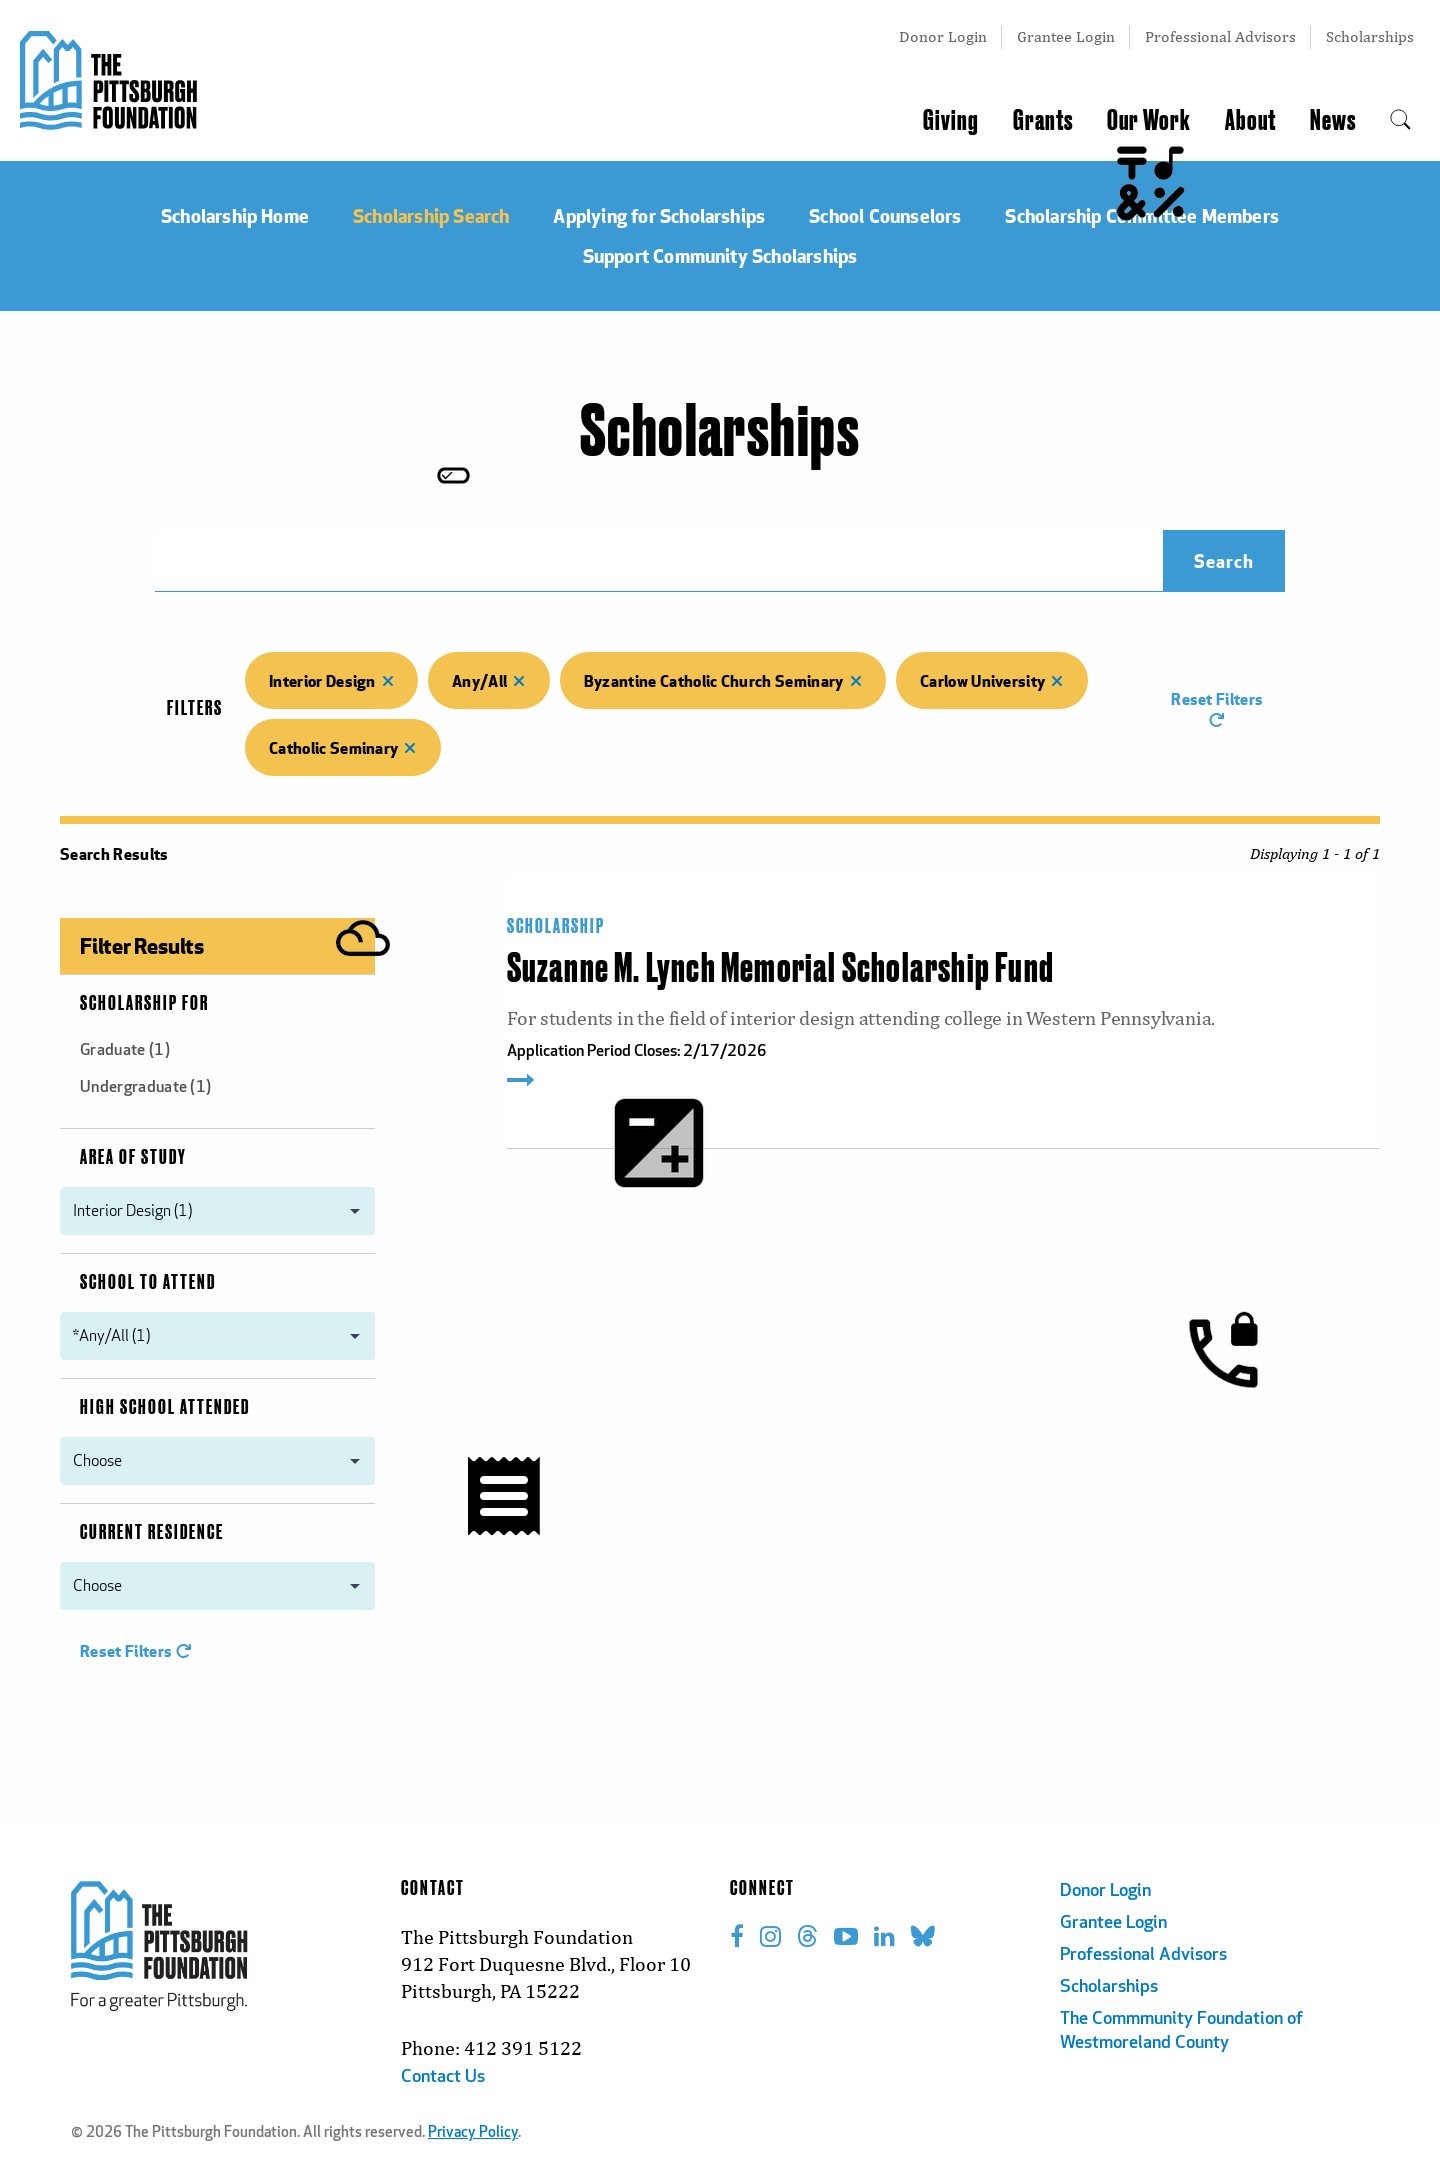 This screenshot has height=2166, width=1440. I want to click on phone is locked or secured, so click(1223, 1353).